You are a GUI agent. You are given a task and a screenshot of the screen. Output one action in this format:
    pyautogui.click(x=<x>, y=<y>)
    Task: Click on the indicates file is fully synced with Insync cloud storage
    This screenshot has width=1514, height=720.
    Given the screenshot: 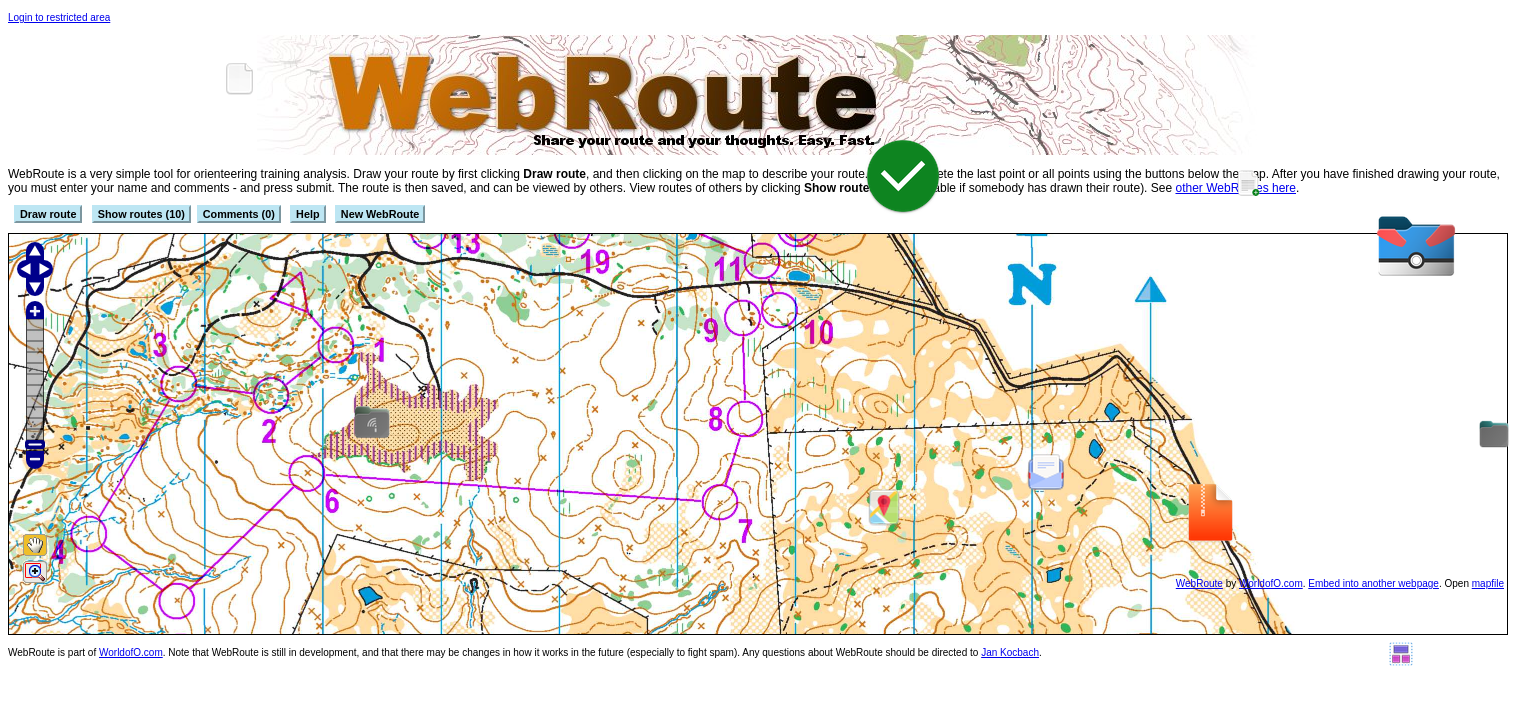 What is the action you would take?
    pyautogui.click(x=903, y=176)
    